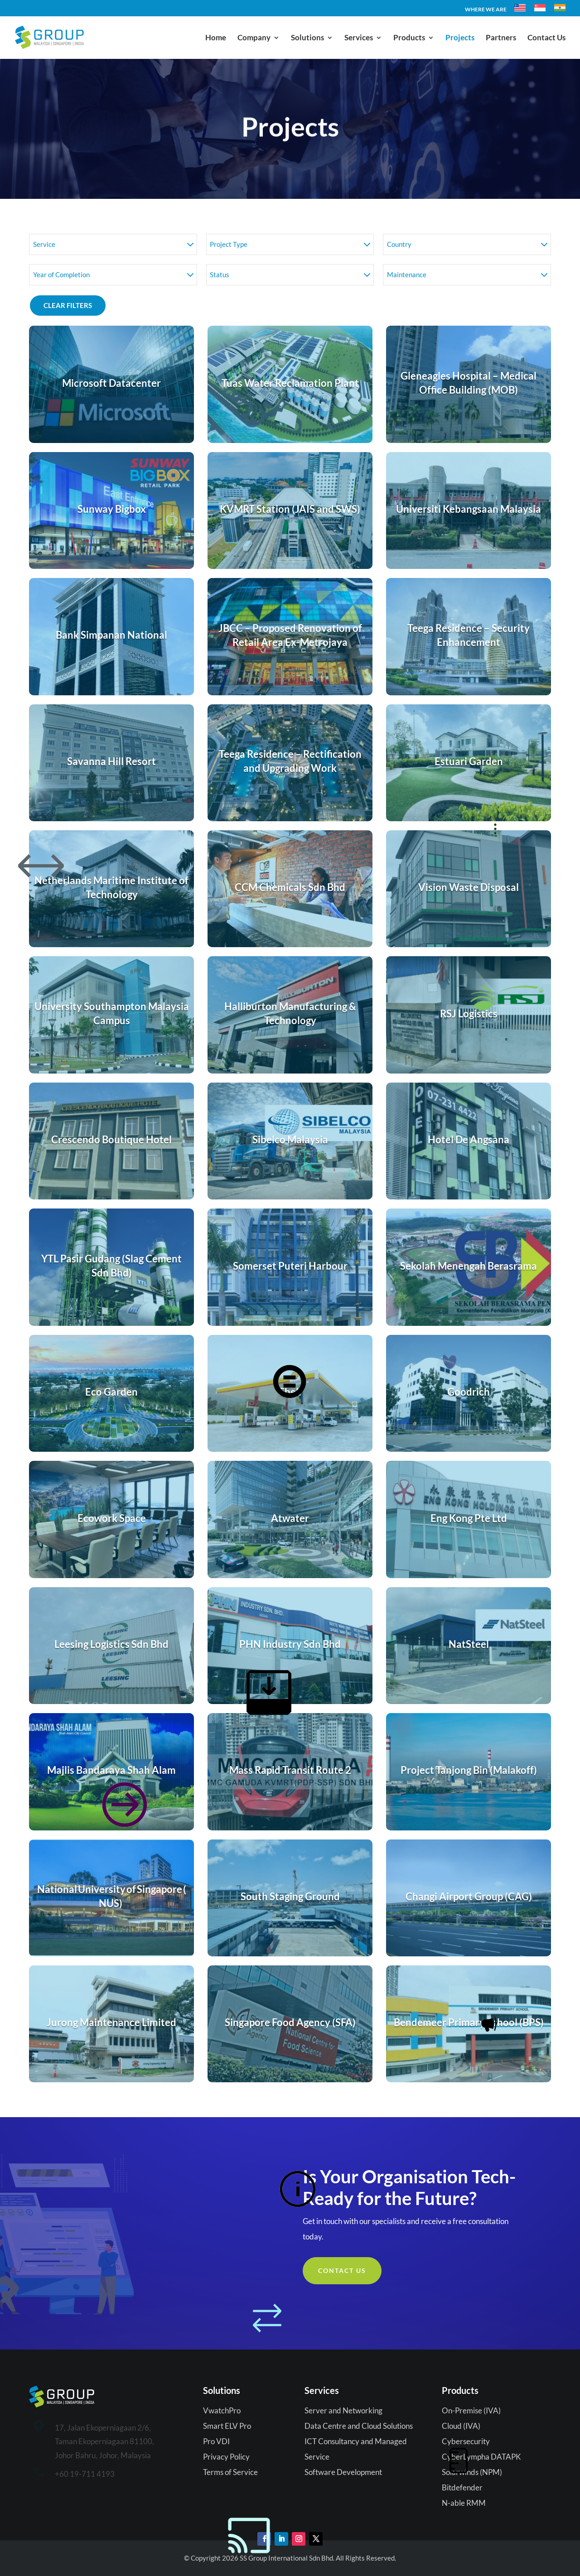  Describe the element at coordinates (267, 2318) in the screenshot. I see `swap or exchange items` at that location.